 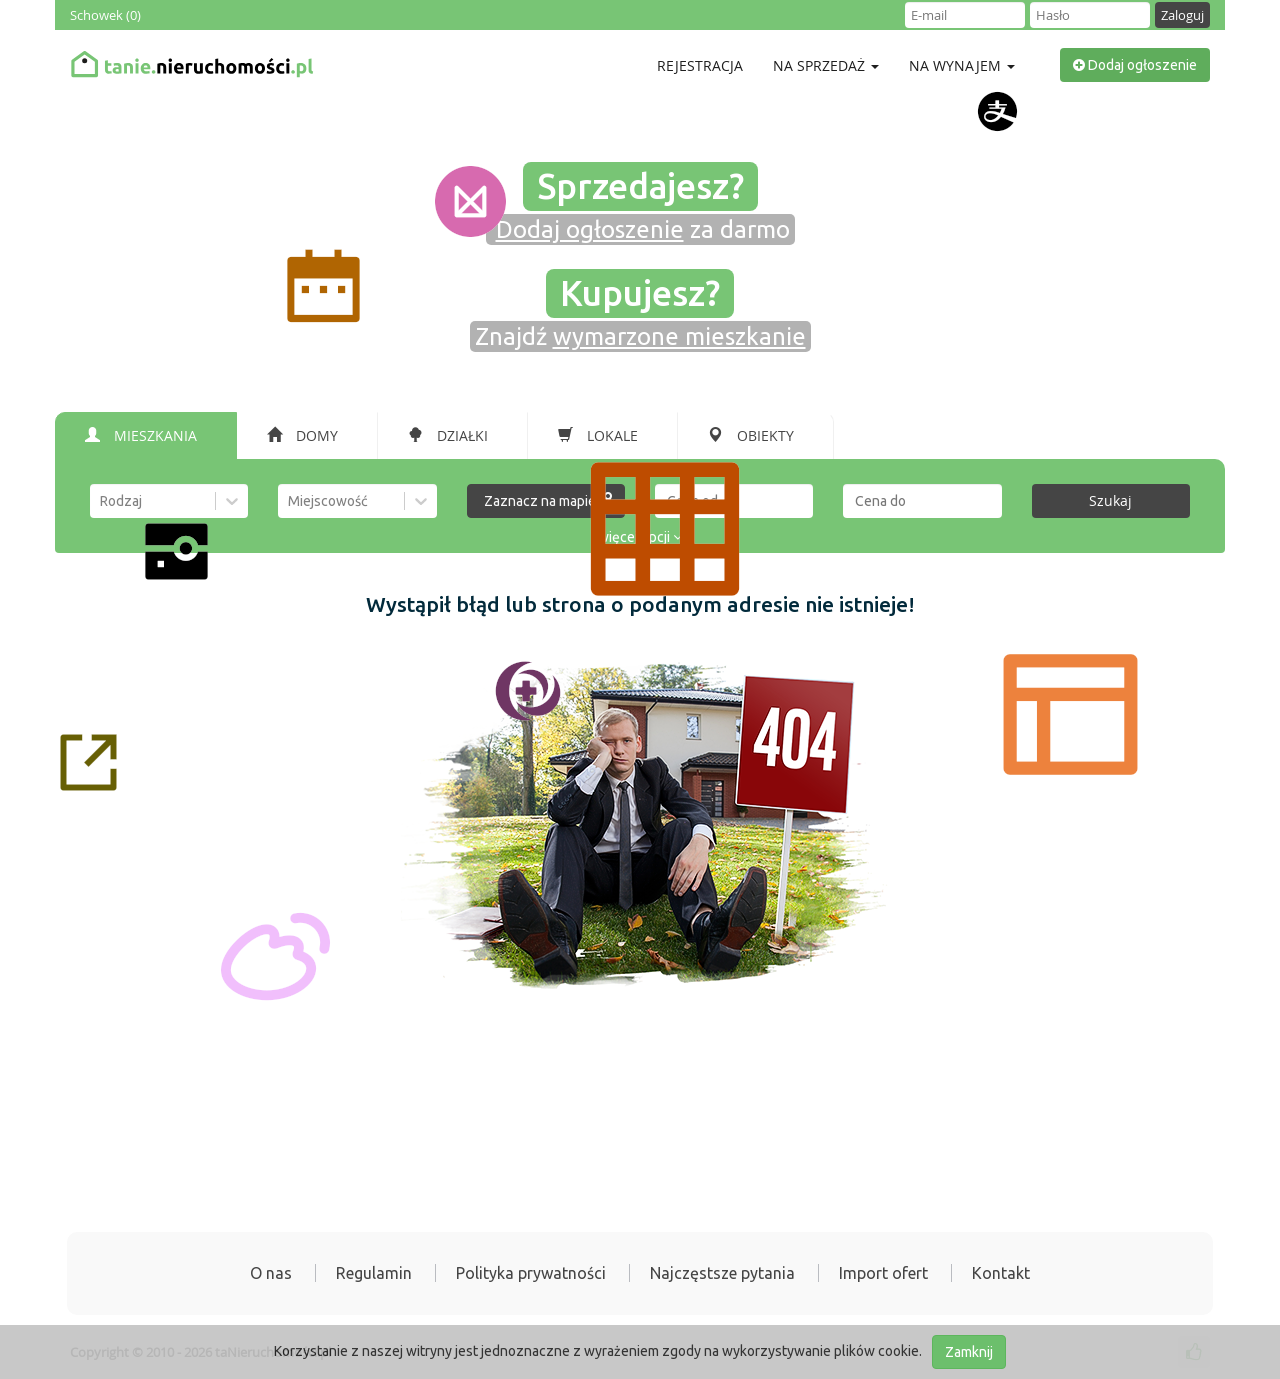 I want to click on switch to sidebar layout view, so click(x=1070, y=714).